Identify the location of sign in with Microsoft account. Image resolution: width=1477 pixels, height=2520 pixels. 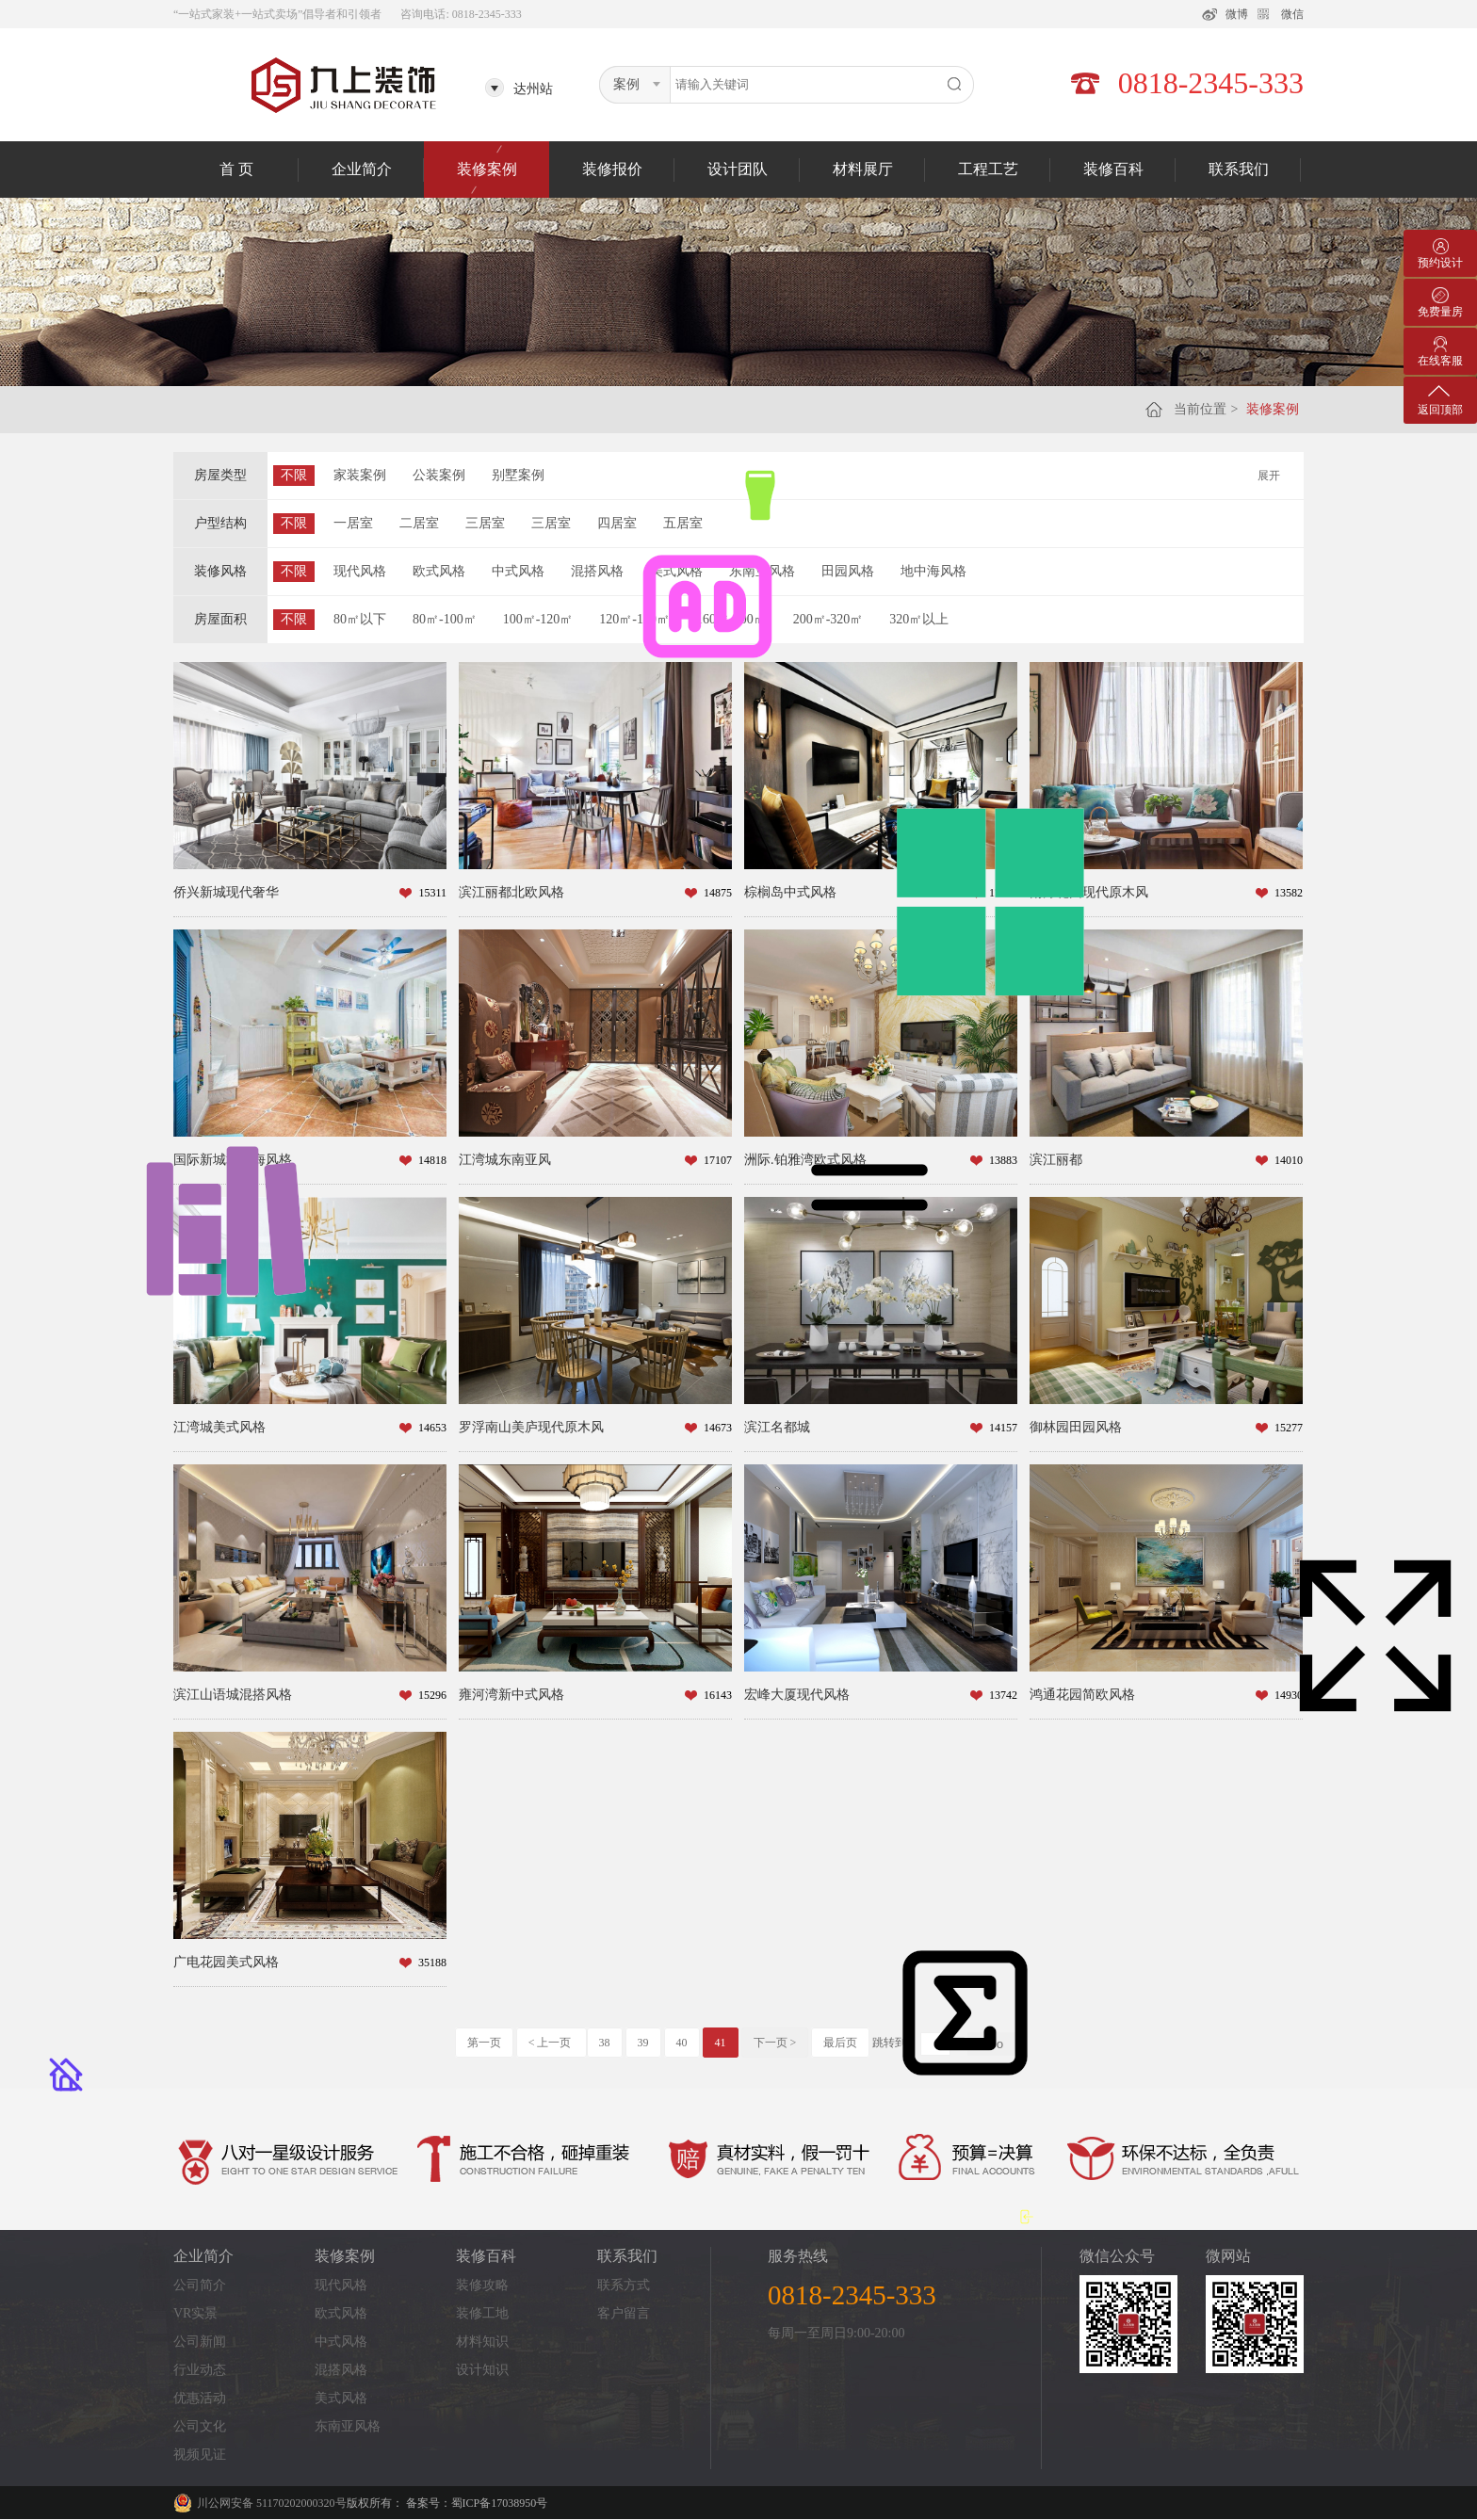
(990, 902).